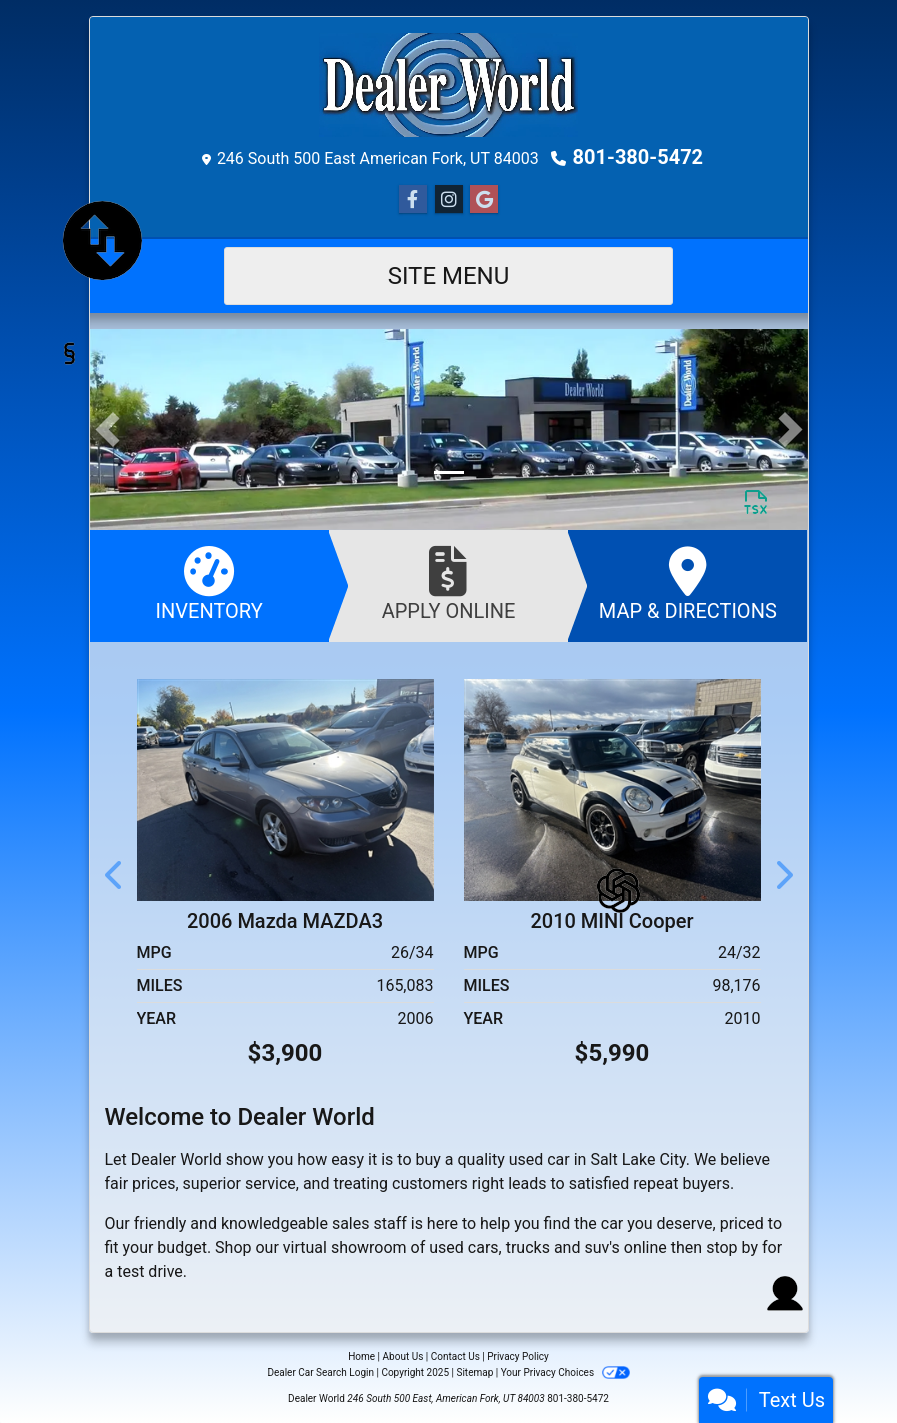 The height and width of the screenshot is (1423, 897). I want to click on view your profile, so click(785, 1294).